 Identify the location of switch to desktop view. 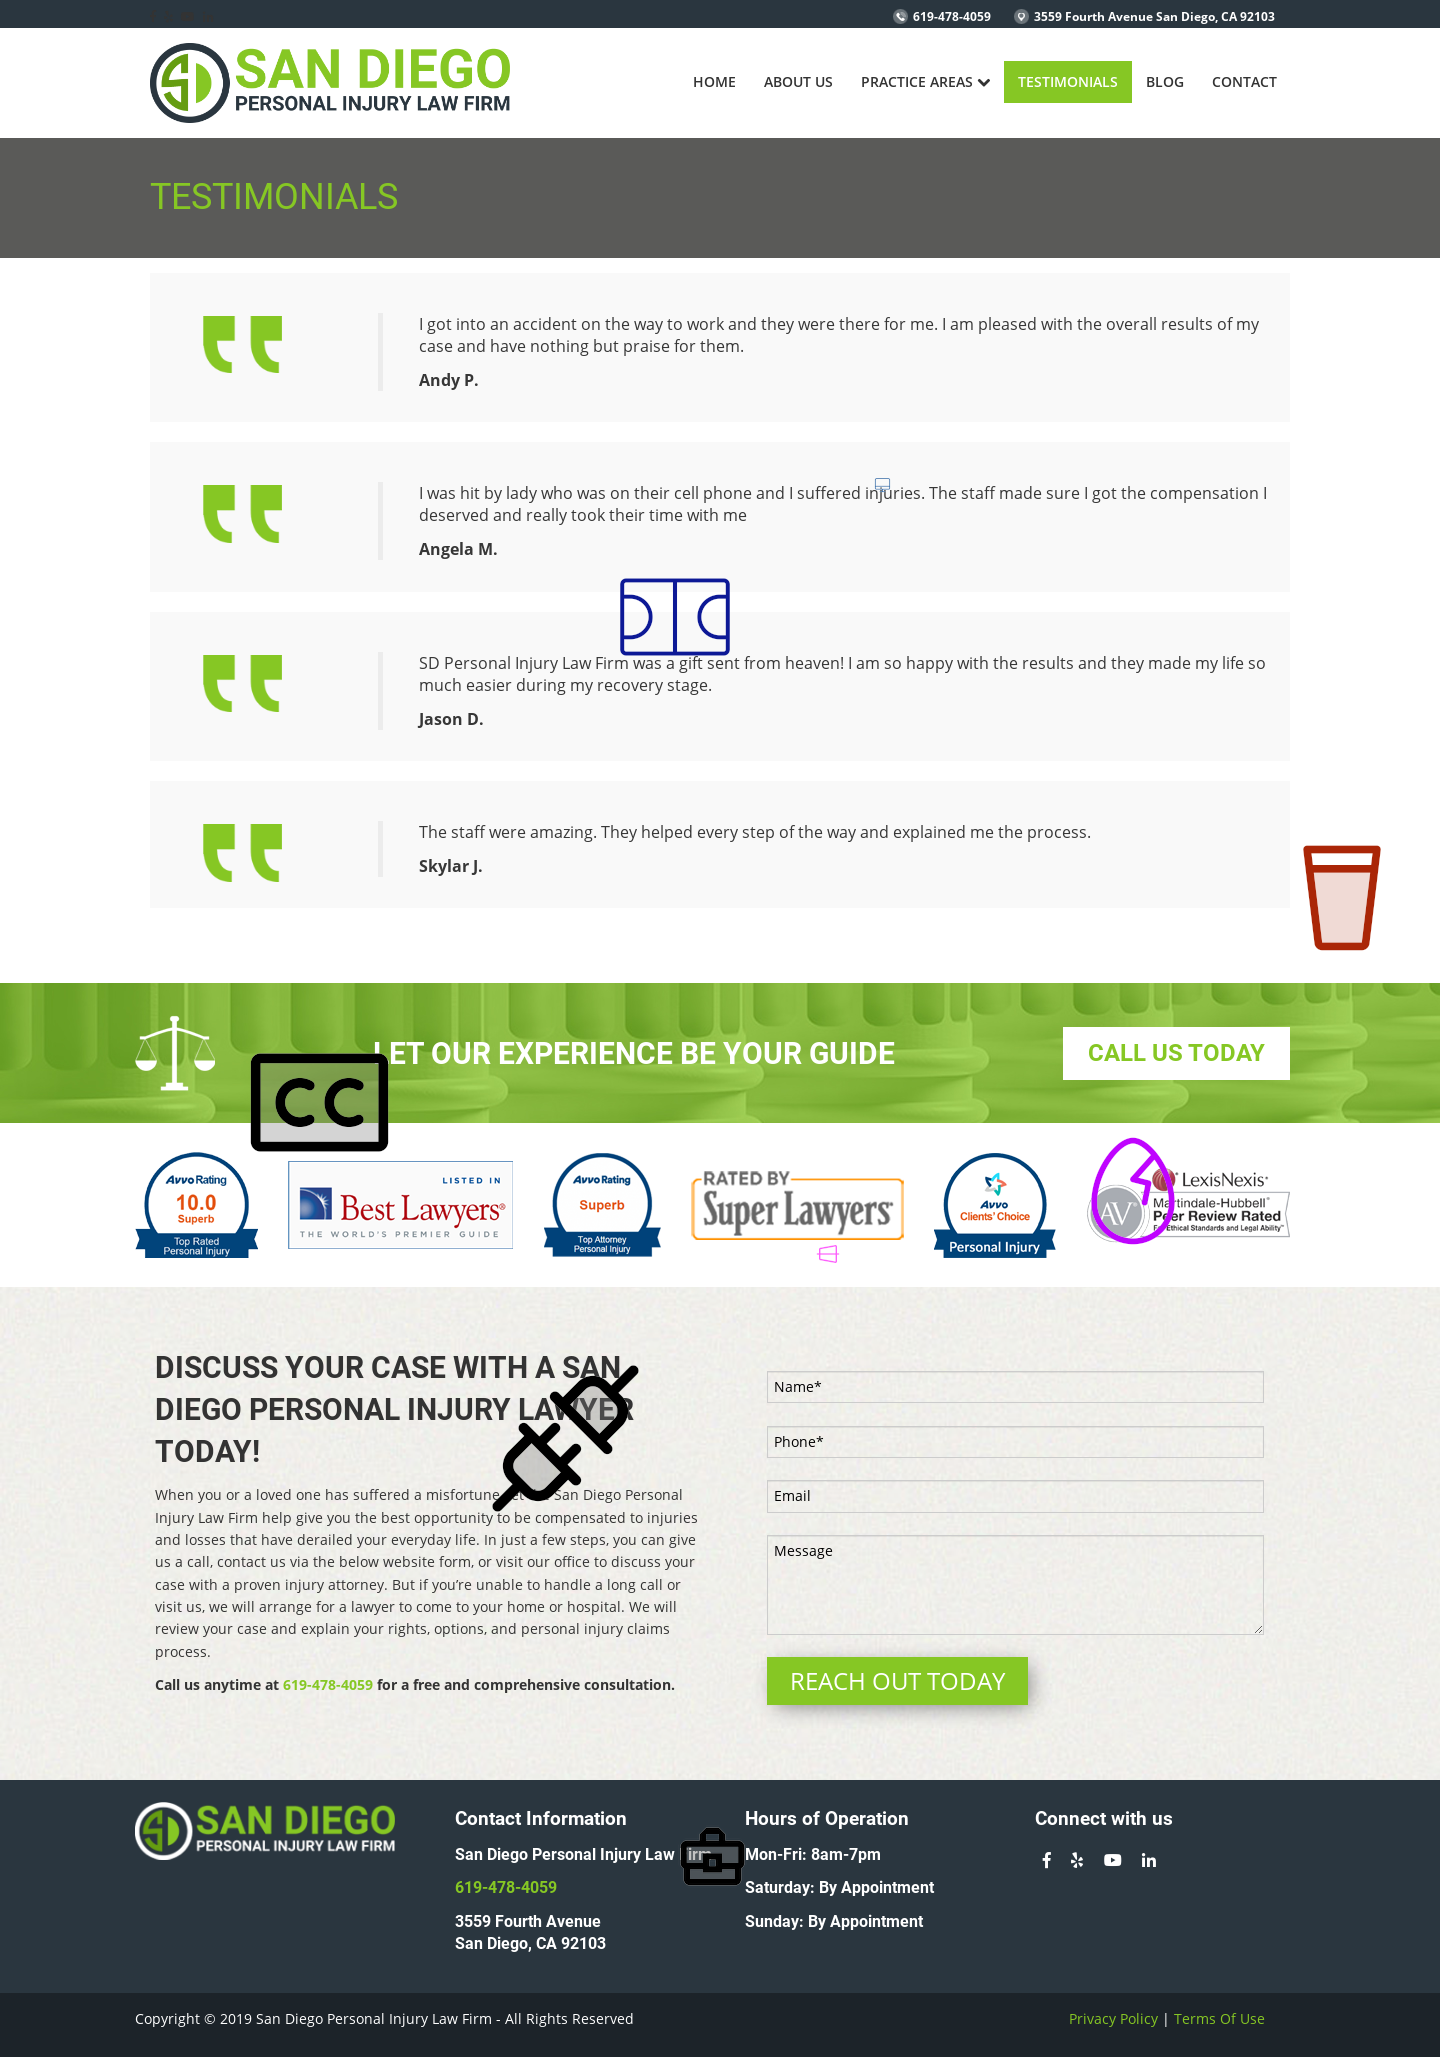
(882, 484).